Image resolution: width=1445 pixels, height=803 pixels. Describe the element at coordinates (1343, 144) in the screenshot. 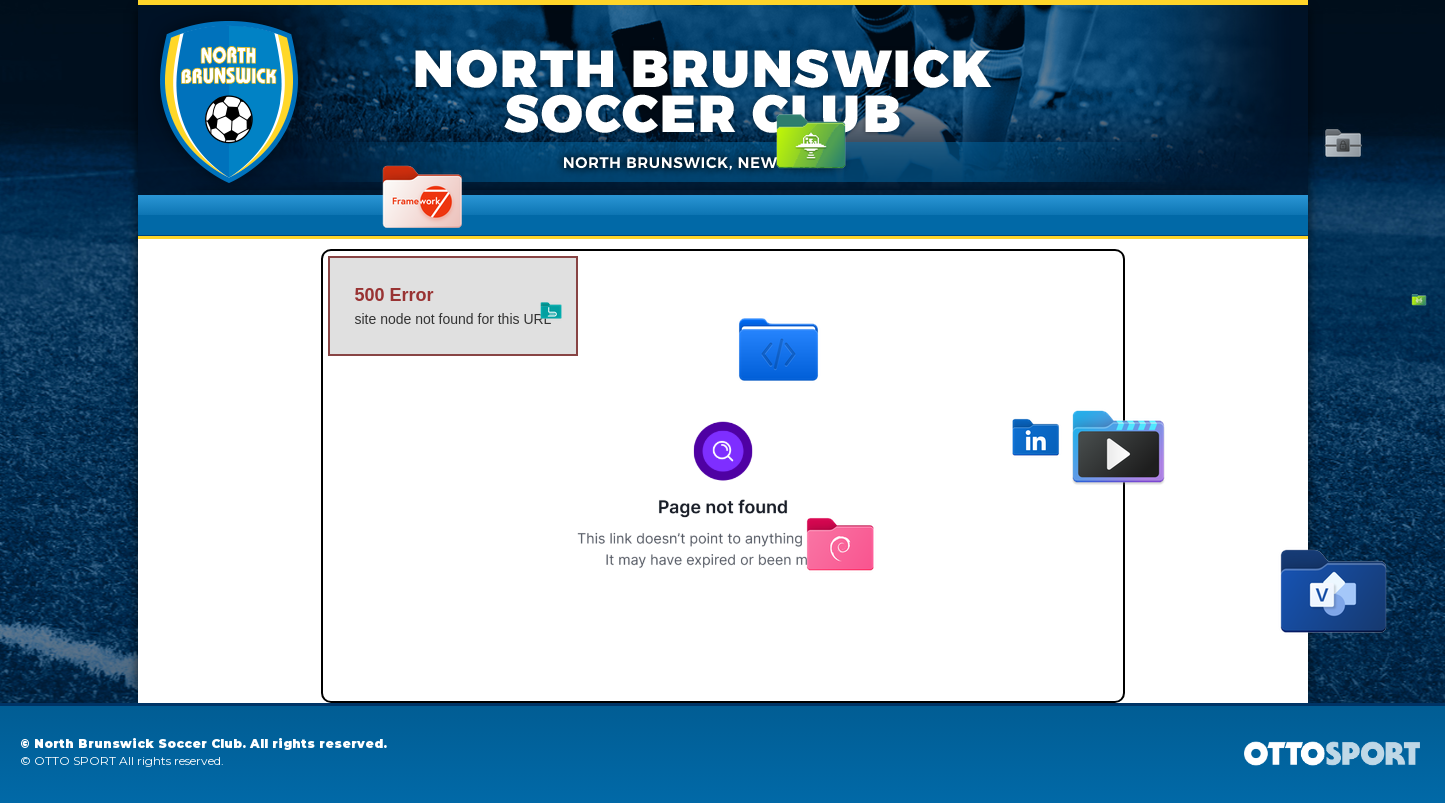

I see `access a password-protected folder` at that location.